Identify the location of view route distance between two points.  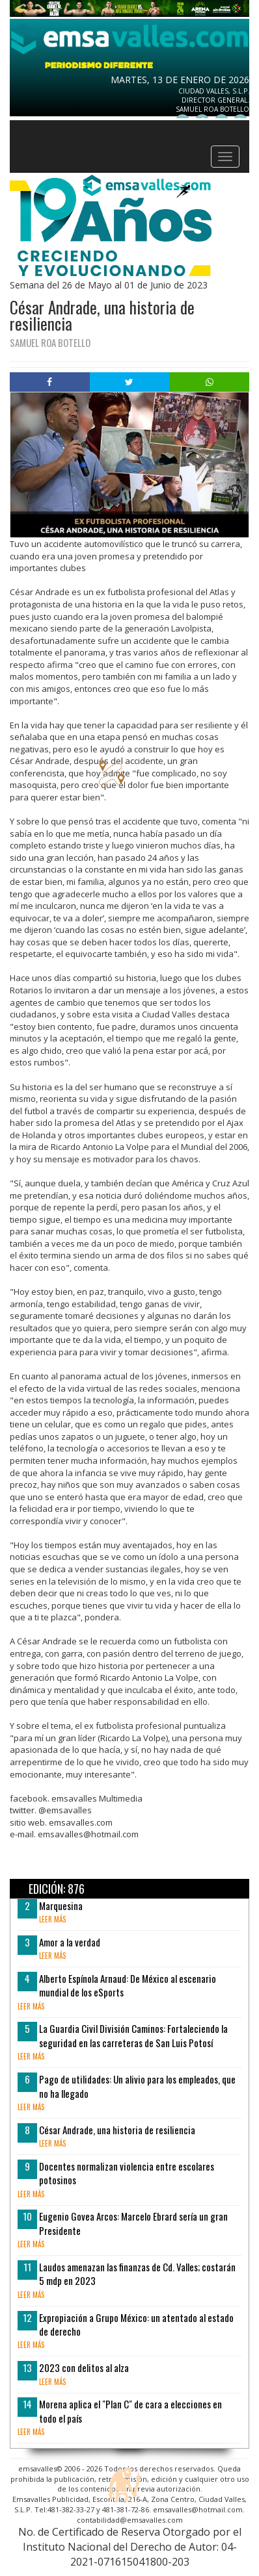
(111, 773).